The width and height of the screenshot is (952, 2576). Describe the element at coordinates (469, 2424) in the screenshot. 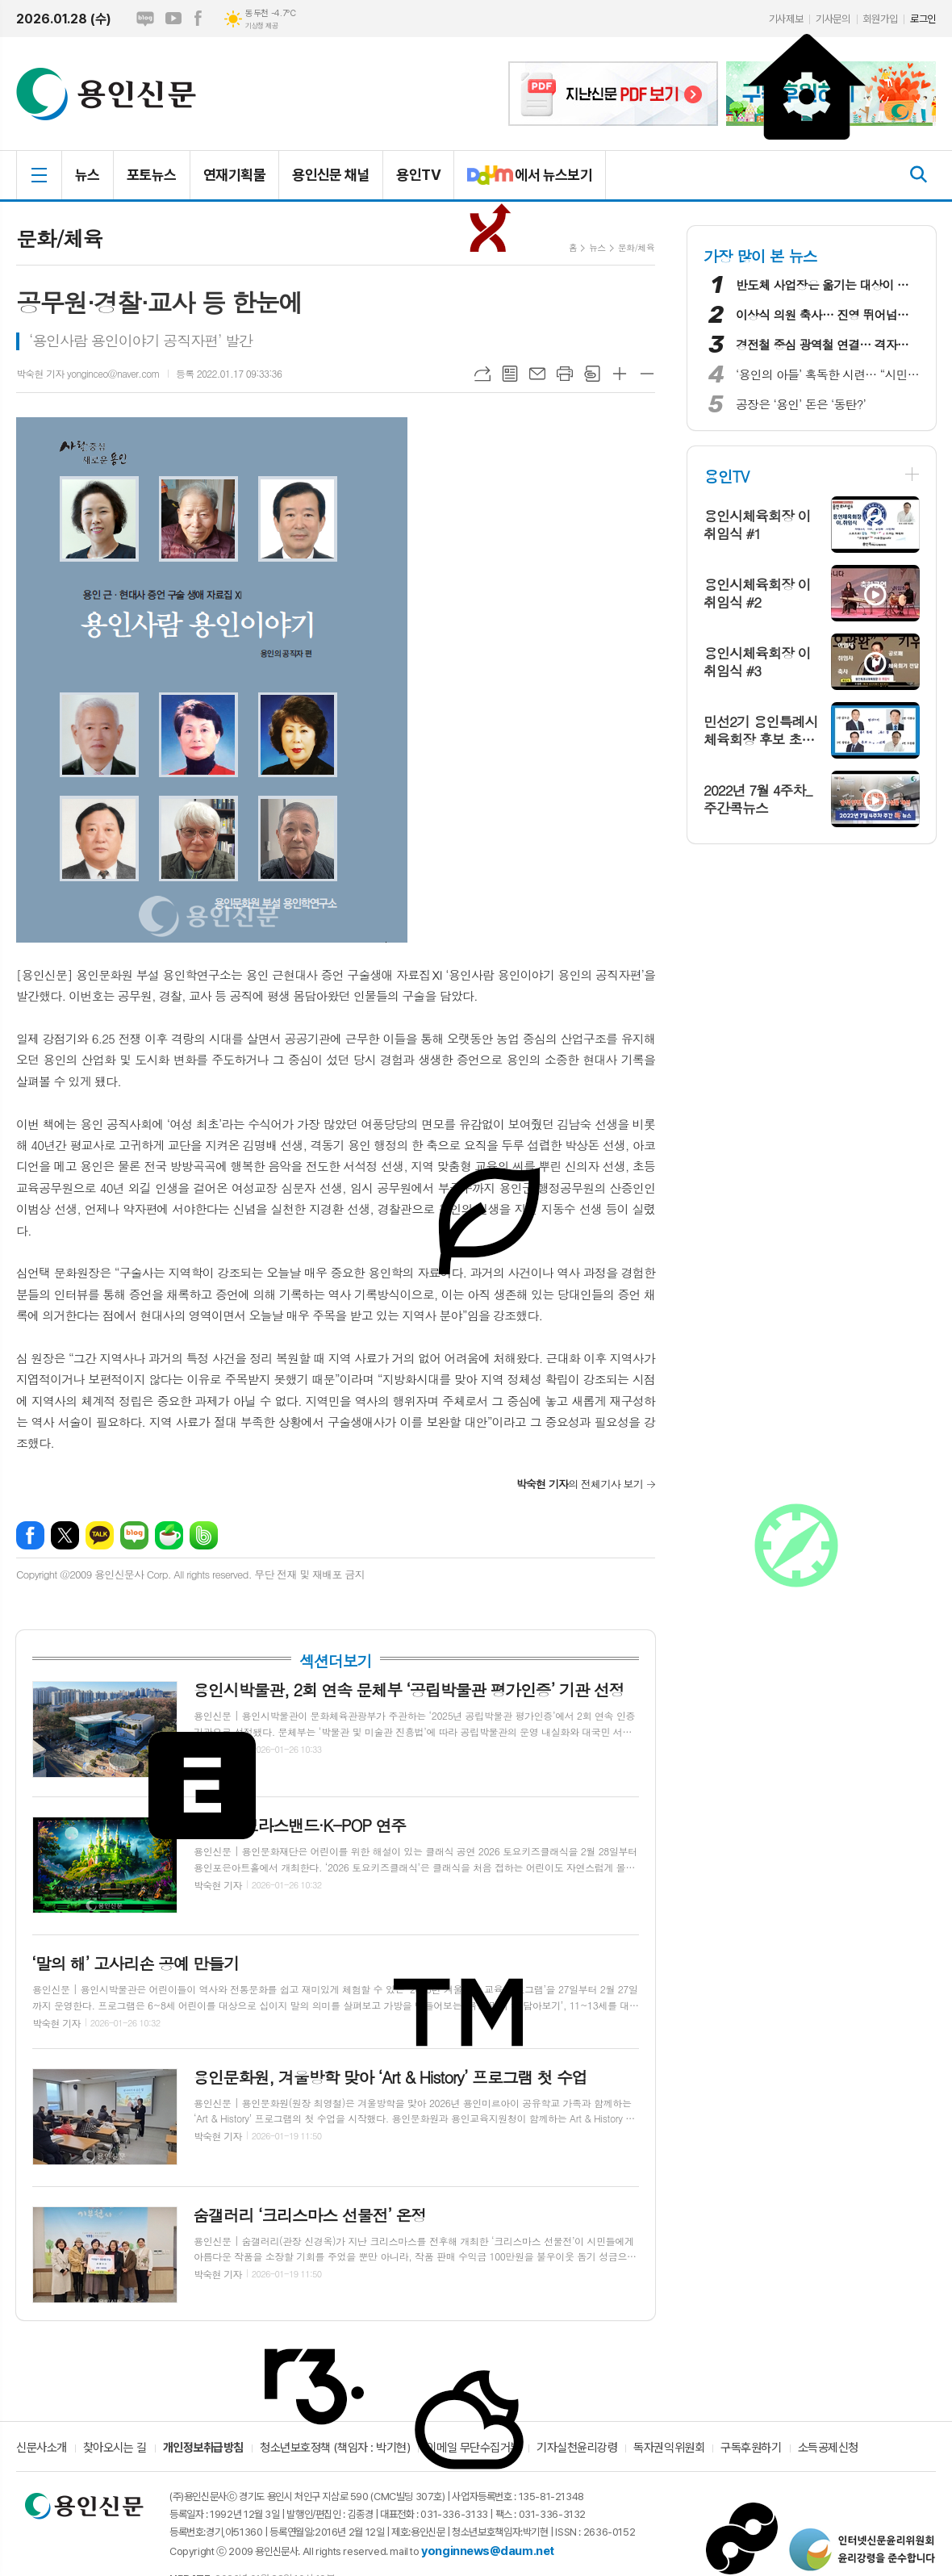

I see `indicates partly cloudy night weather conditions` at that location.